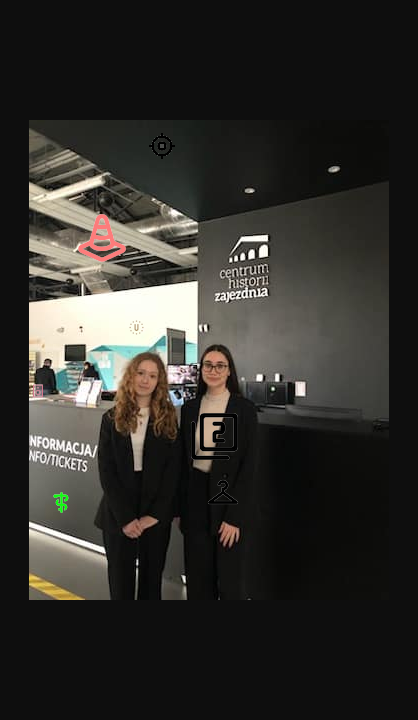 The height and width of the screenshot is (720, 418). What do you see at coordinates (136, 327) in the screenshot?
I see `indicates a pending or unverified user account` at bounding box center [136, 327].